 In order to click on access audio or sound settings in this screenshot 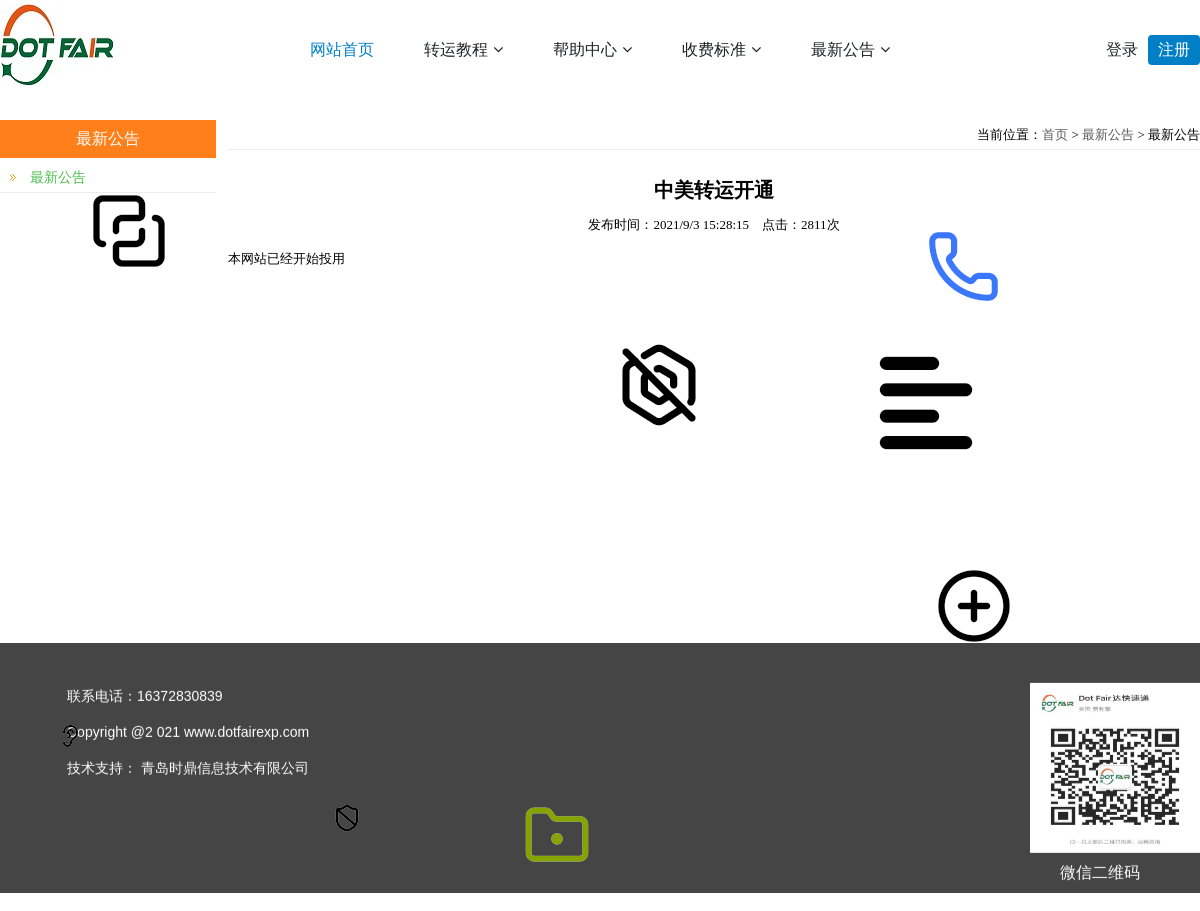, I will do `click(70, 736)`.